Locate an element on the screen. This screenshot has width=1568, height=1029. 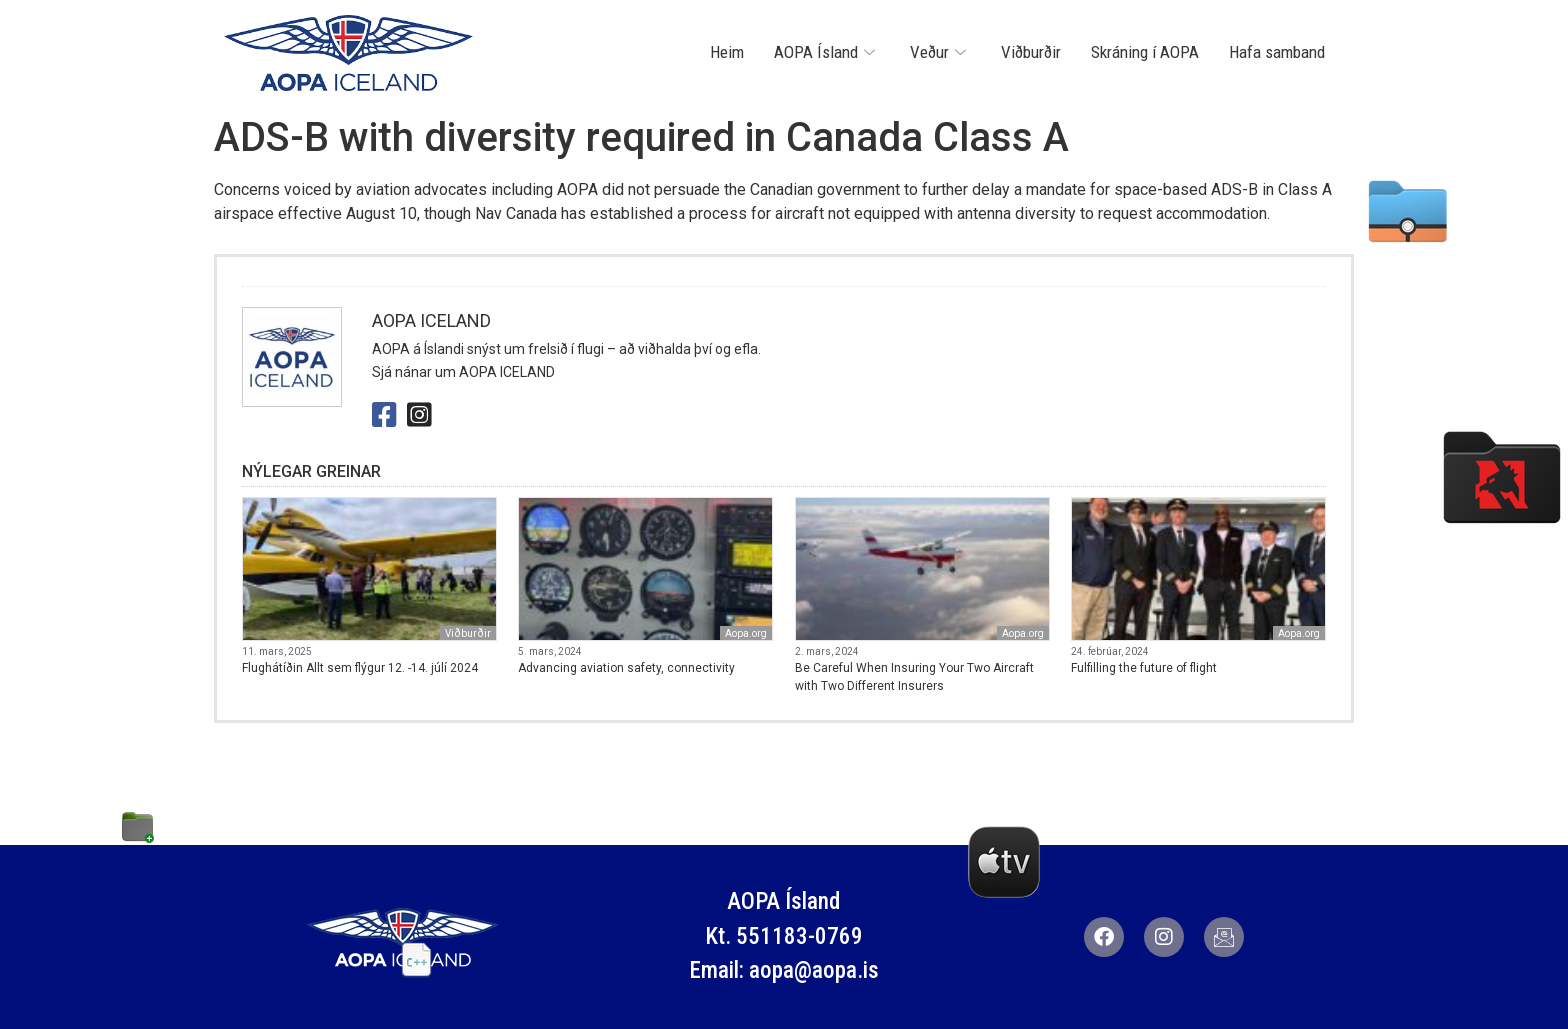
indicates a C++ source code file is located at coordinates (416, 959).